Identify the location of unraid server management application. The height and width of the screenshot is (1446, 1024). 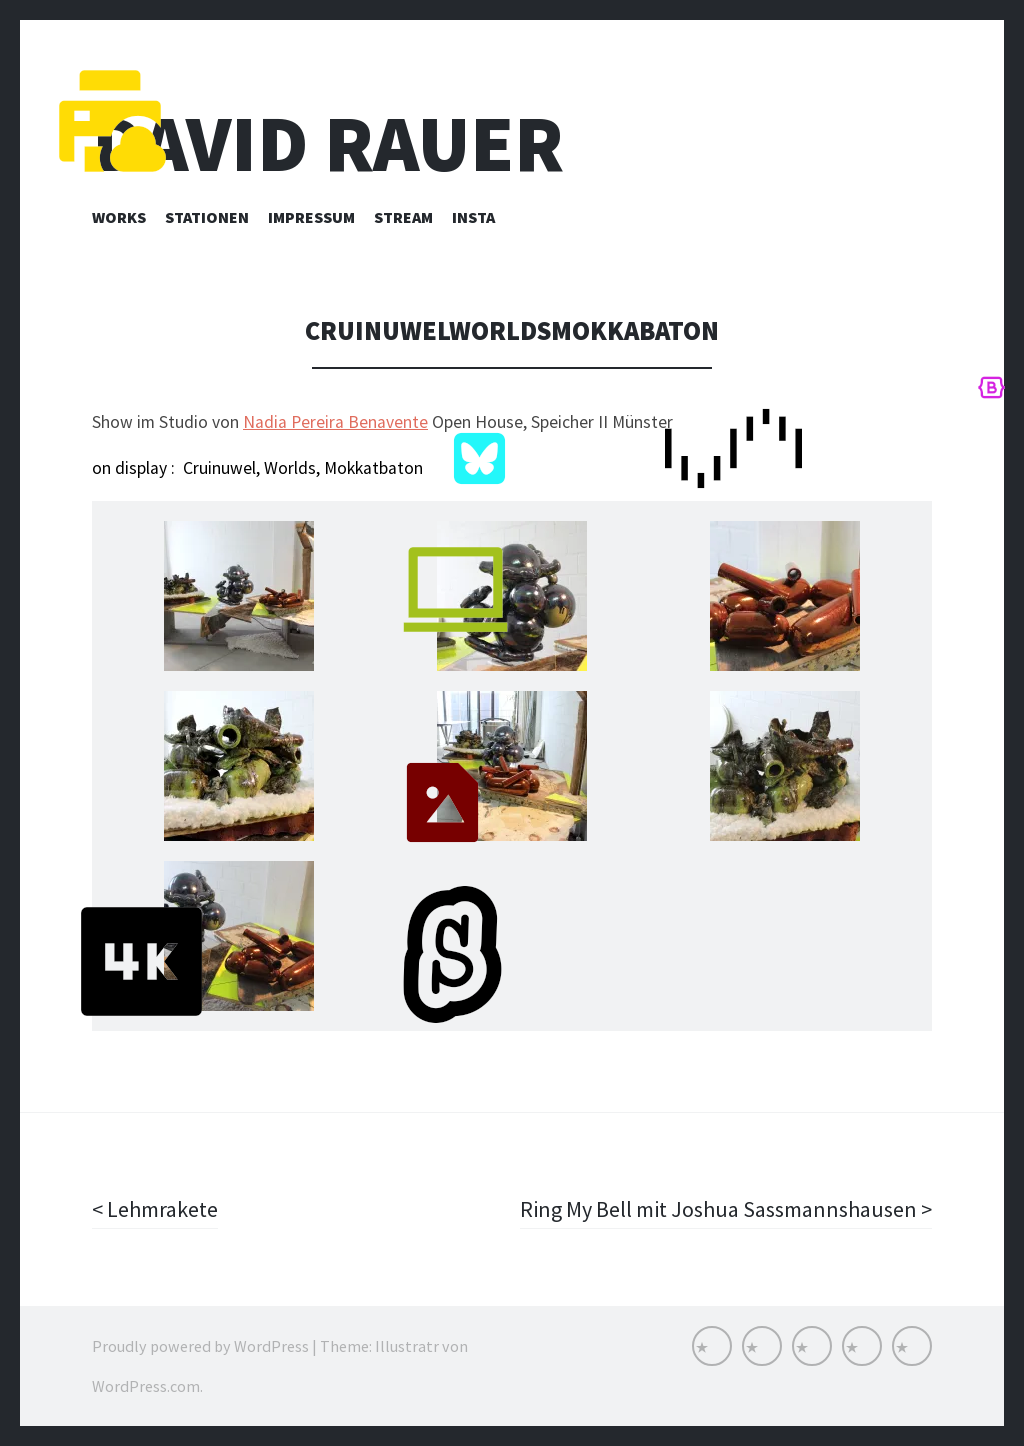
(733, 448).